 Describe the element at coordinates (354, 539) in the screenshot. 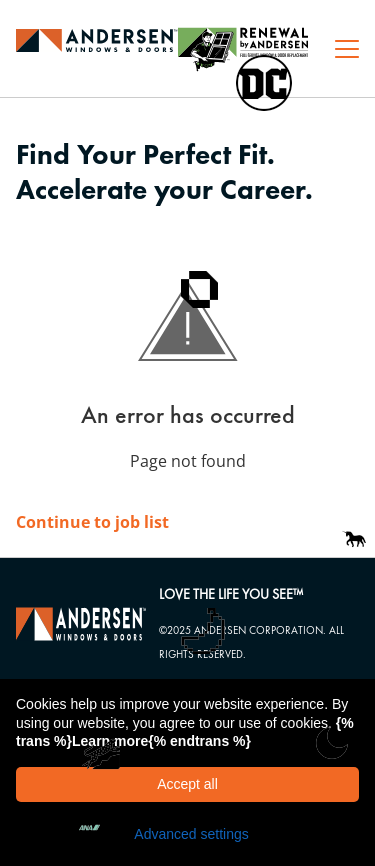

I see `gunicorn python WSGI server branding` at that location.